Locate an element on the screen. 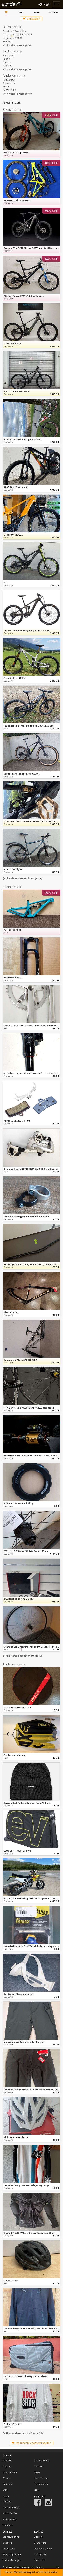 Image resolution: width=63 pixels, height=2576 pixels. view weather conditions is located at coordinates (12, 36).